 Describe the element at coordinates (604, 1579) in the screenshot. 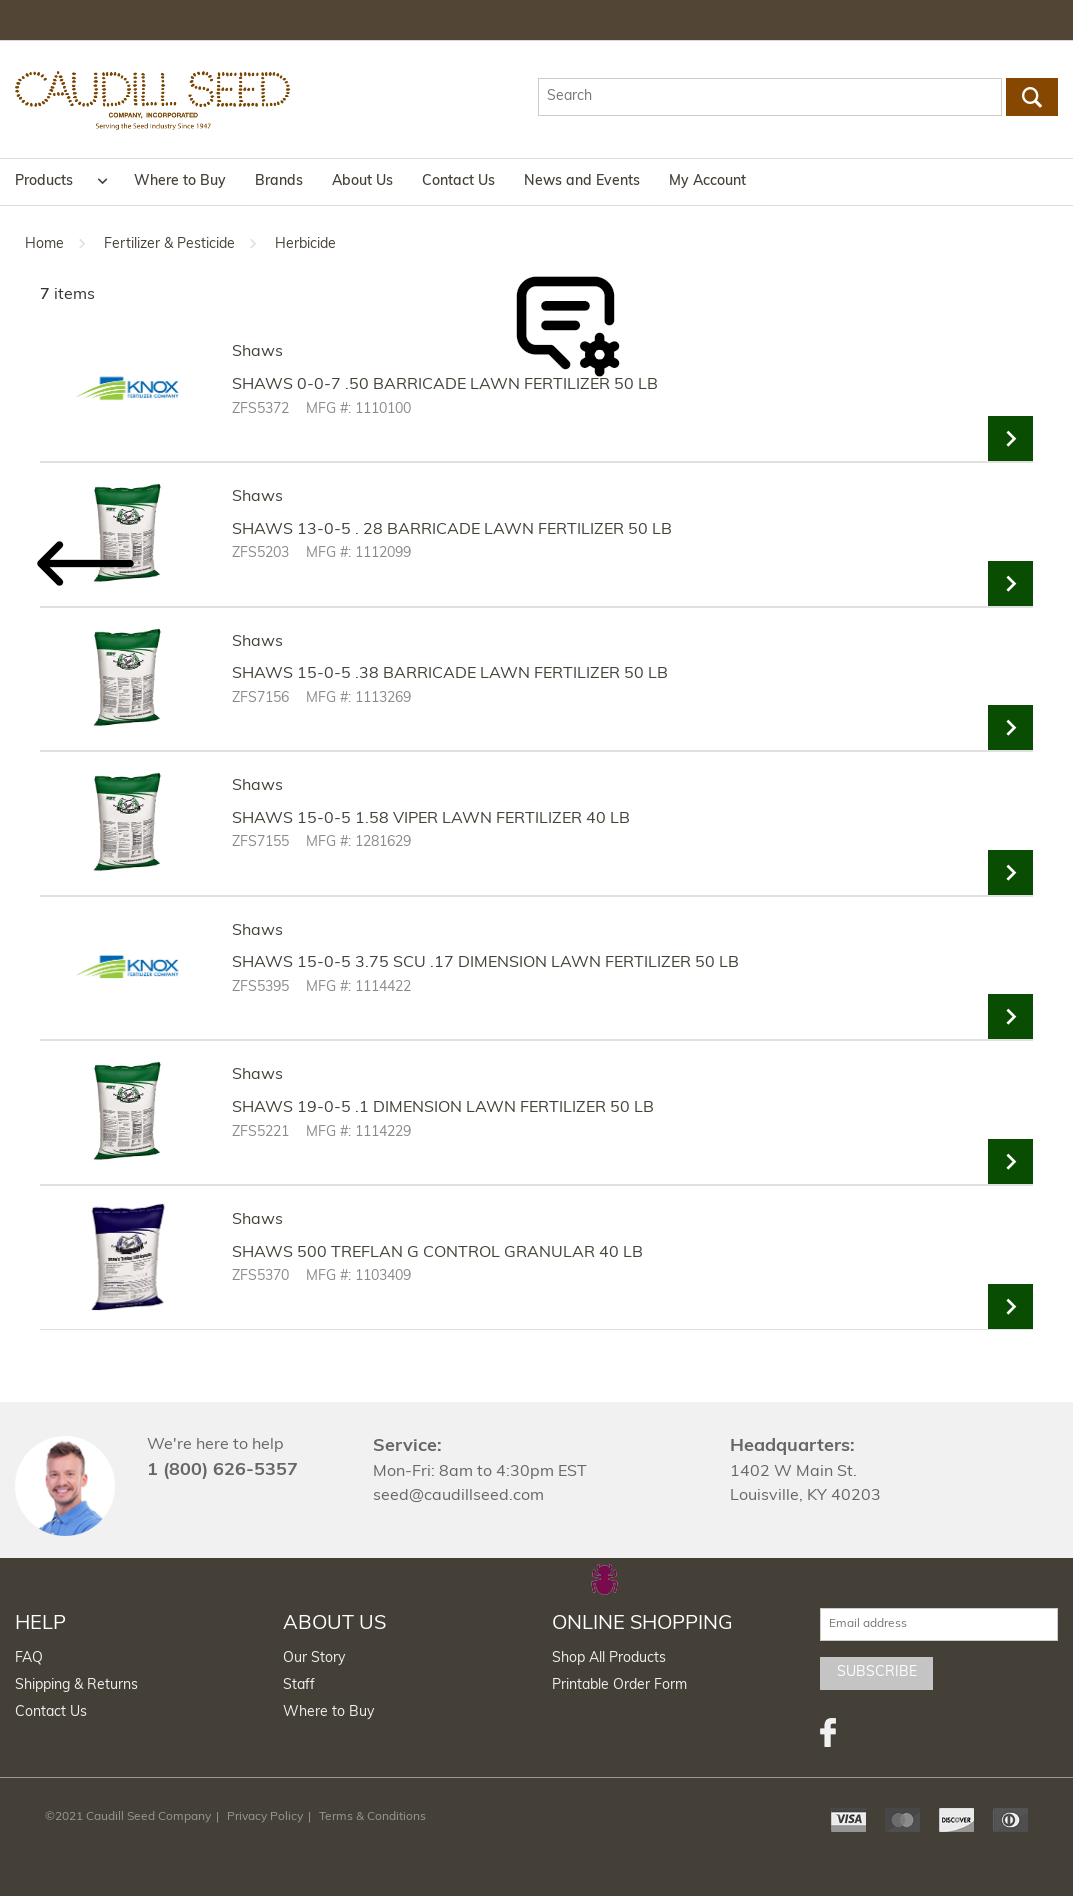

I see `report a bug or issue` at that location.